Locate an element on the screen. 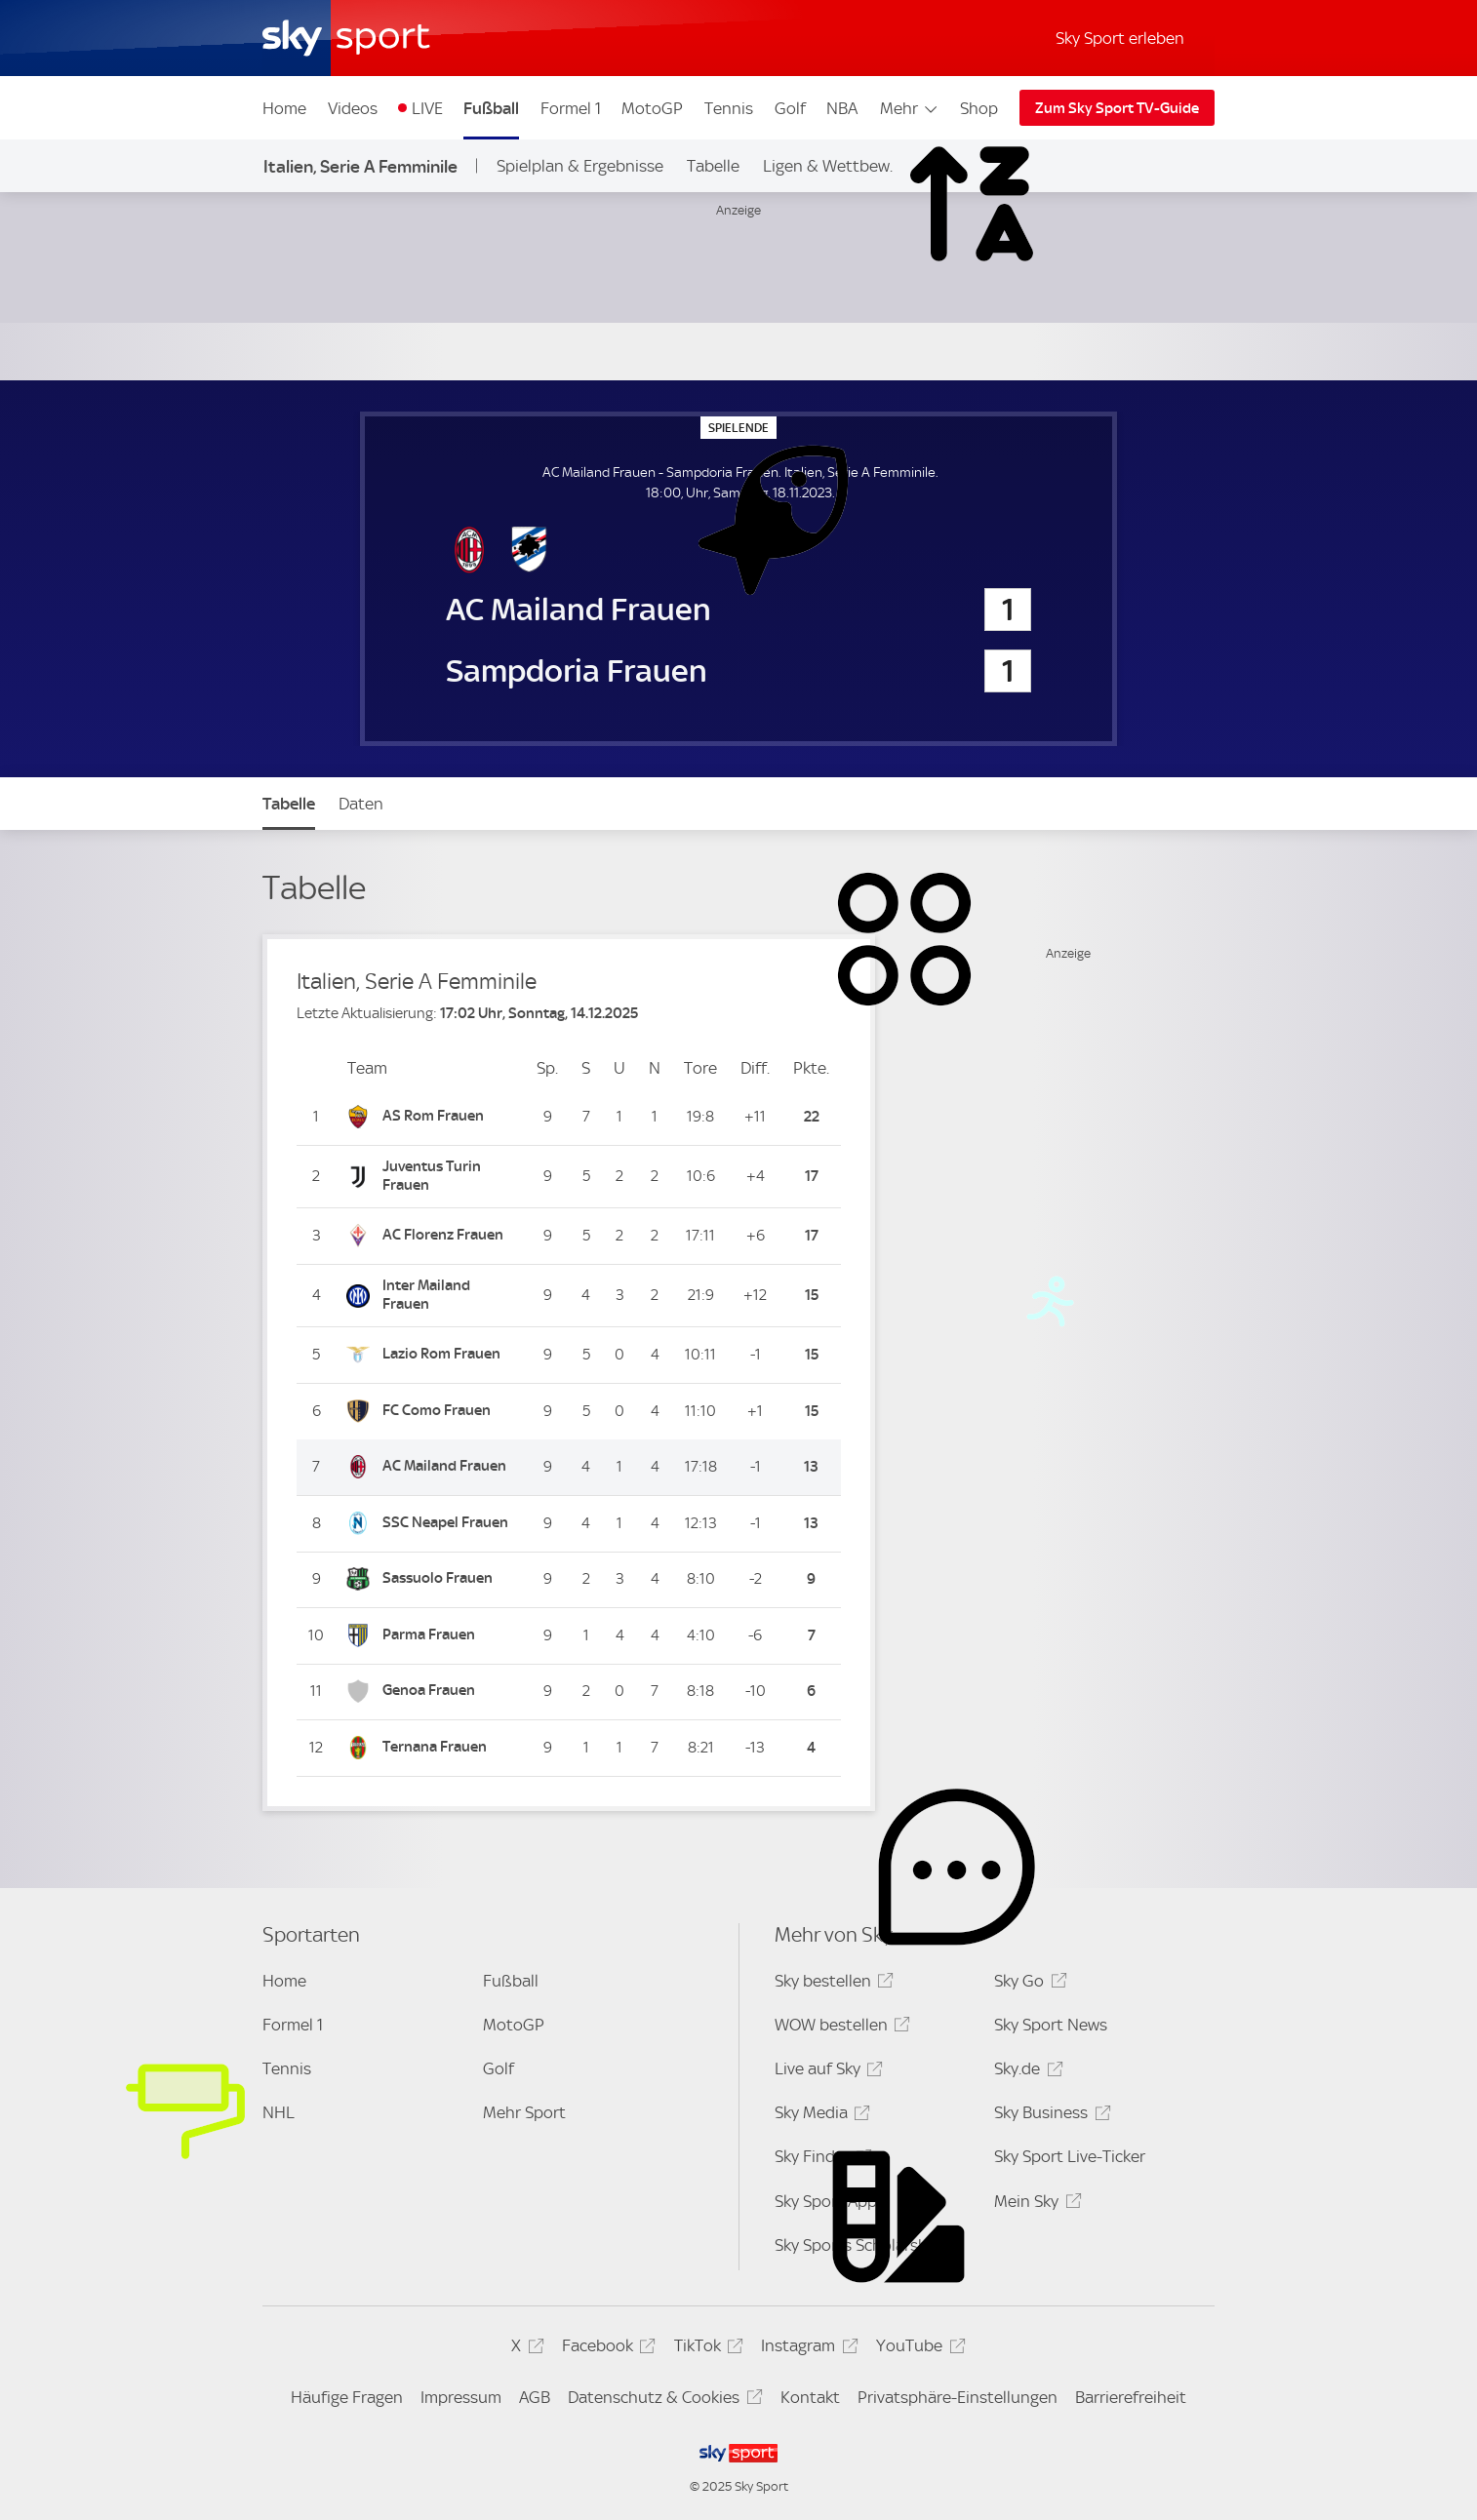 This screenshot has height=2520, width=1477. access color palette or theme settings is located at coordinates (898, 2217).